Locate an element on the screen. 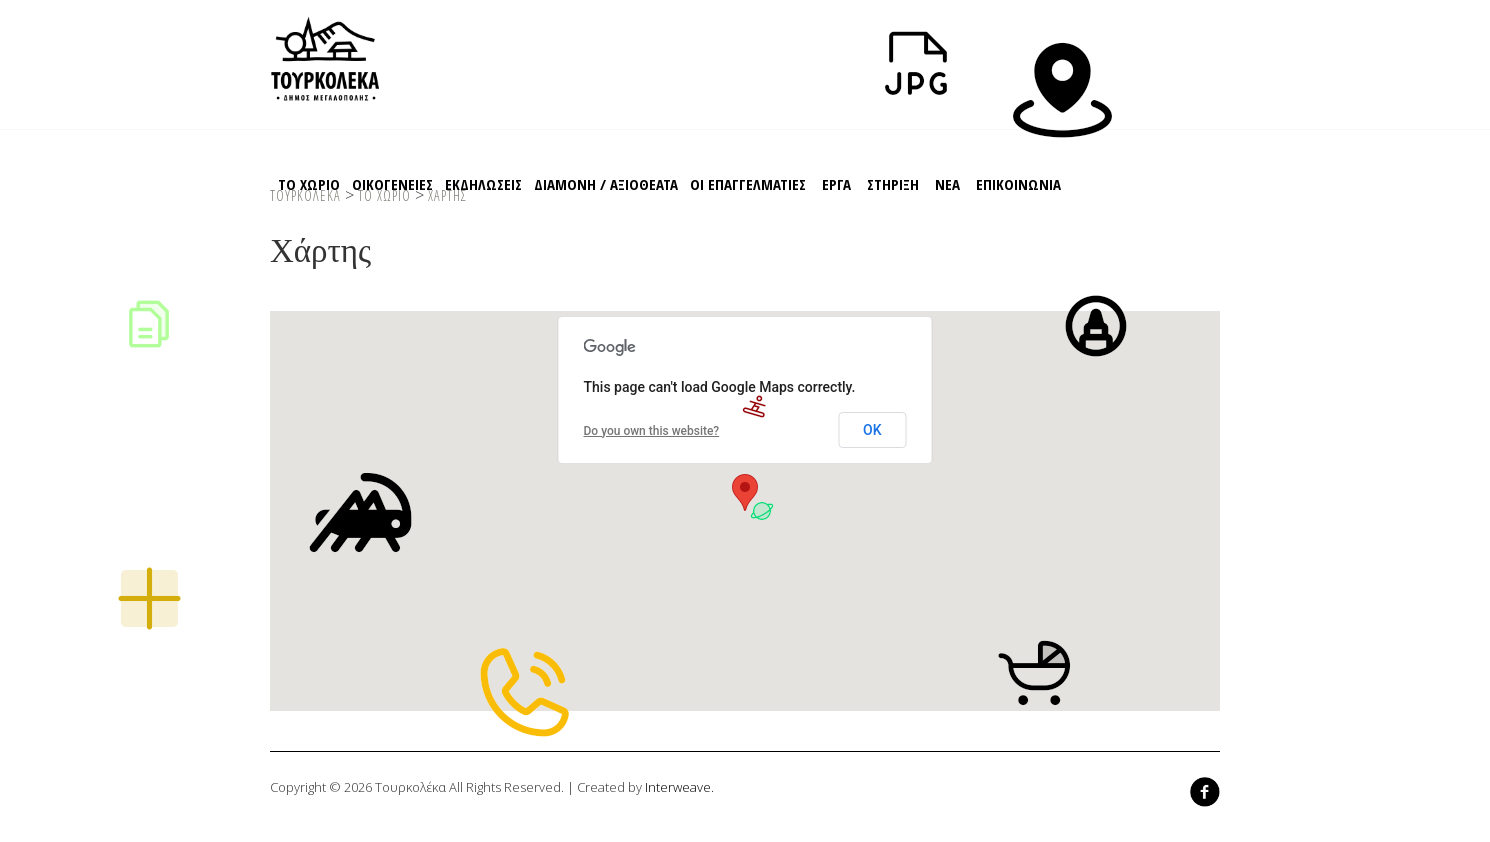 The image size is (1490, 842). explore global or worldwide content is located at coordinates (762, 511).